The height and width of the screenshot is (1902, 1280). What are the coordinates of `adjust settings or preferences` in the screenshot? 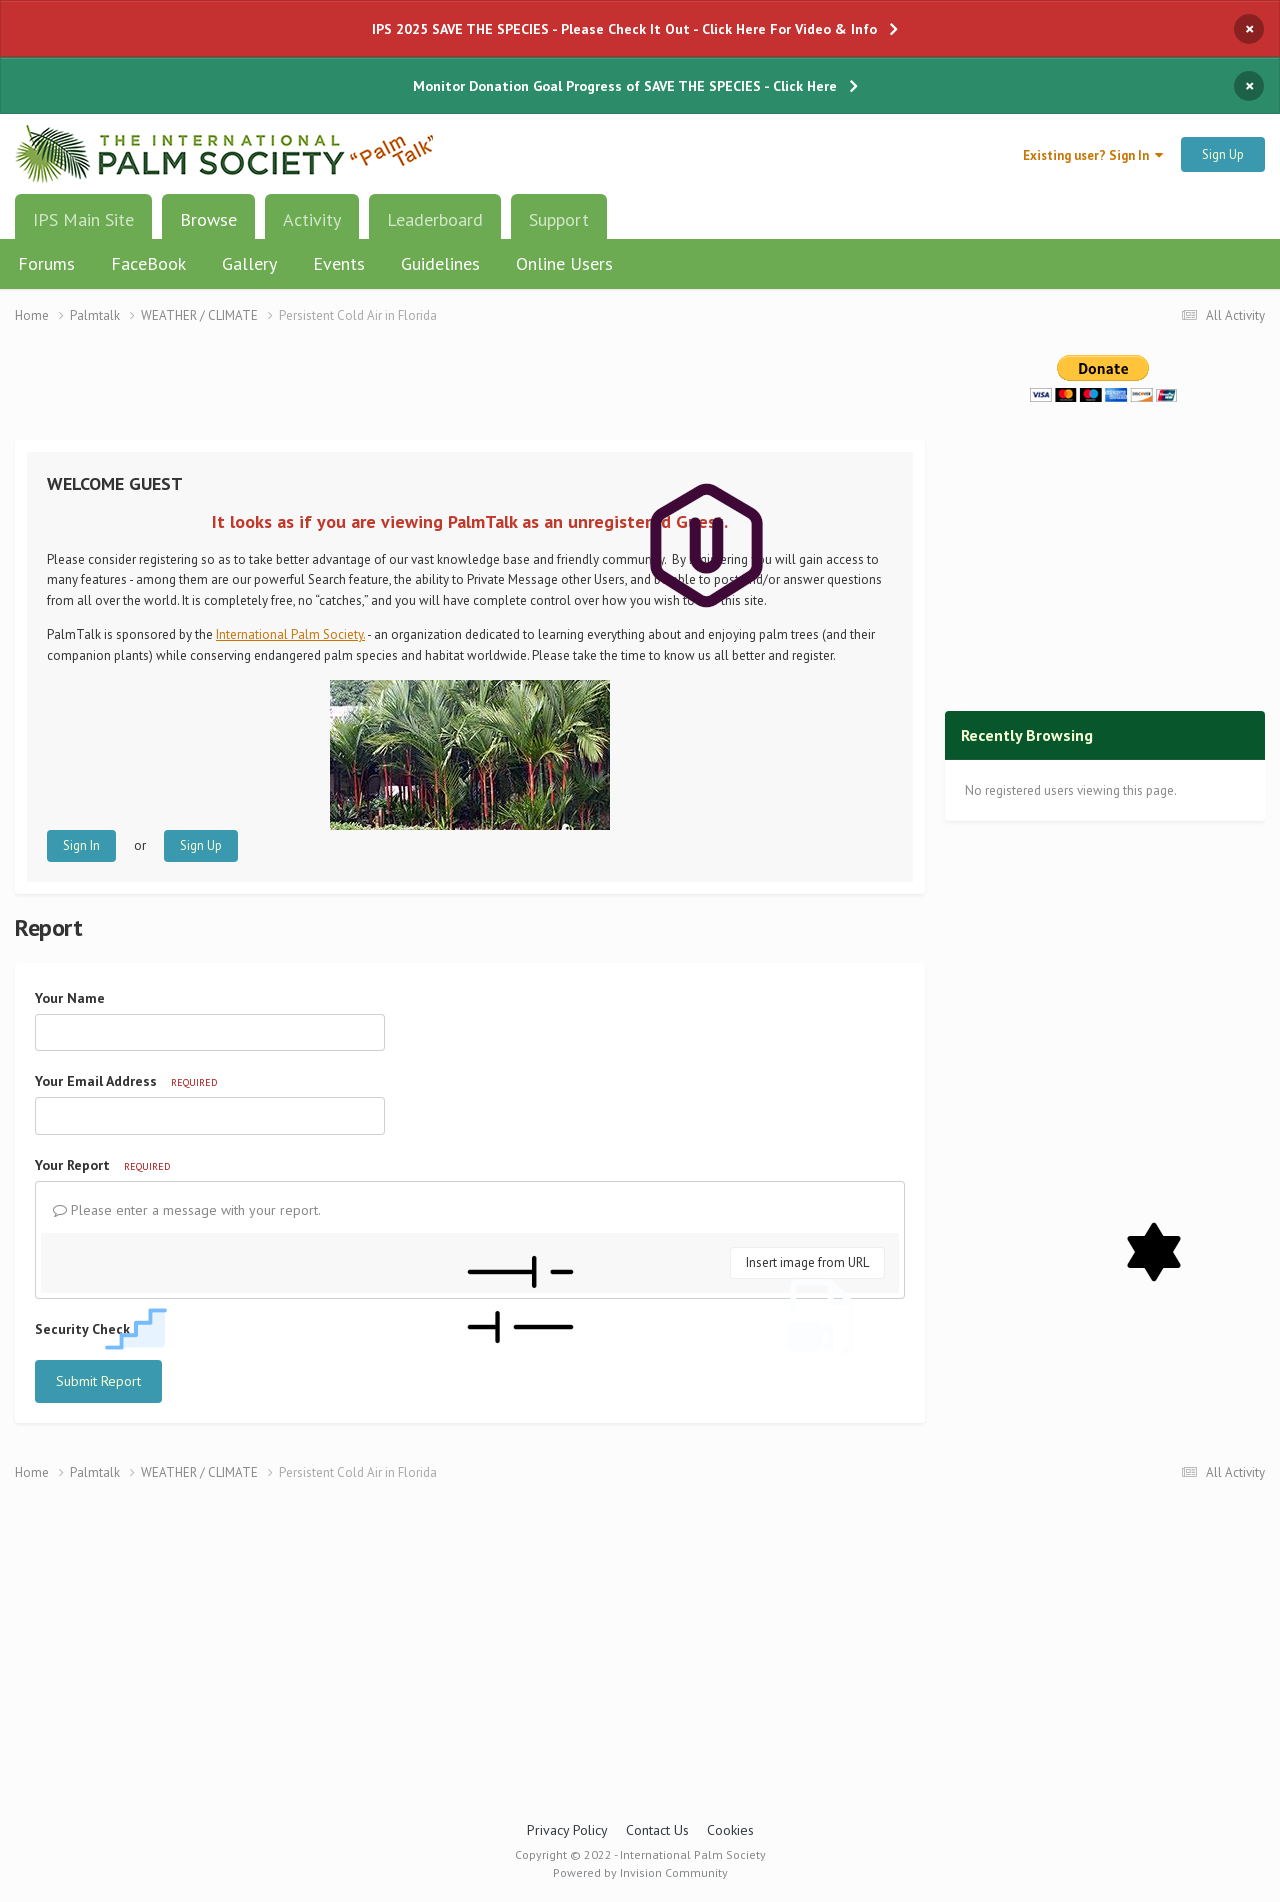 It's located at (520, 1299).